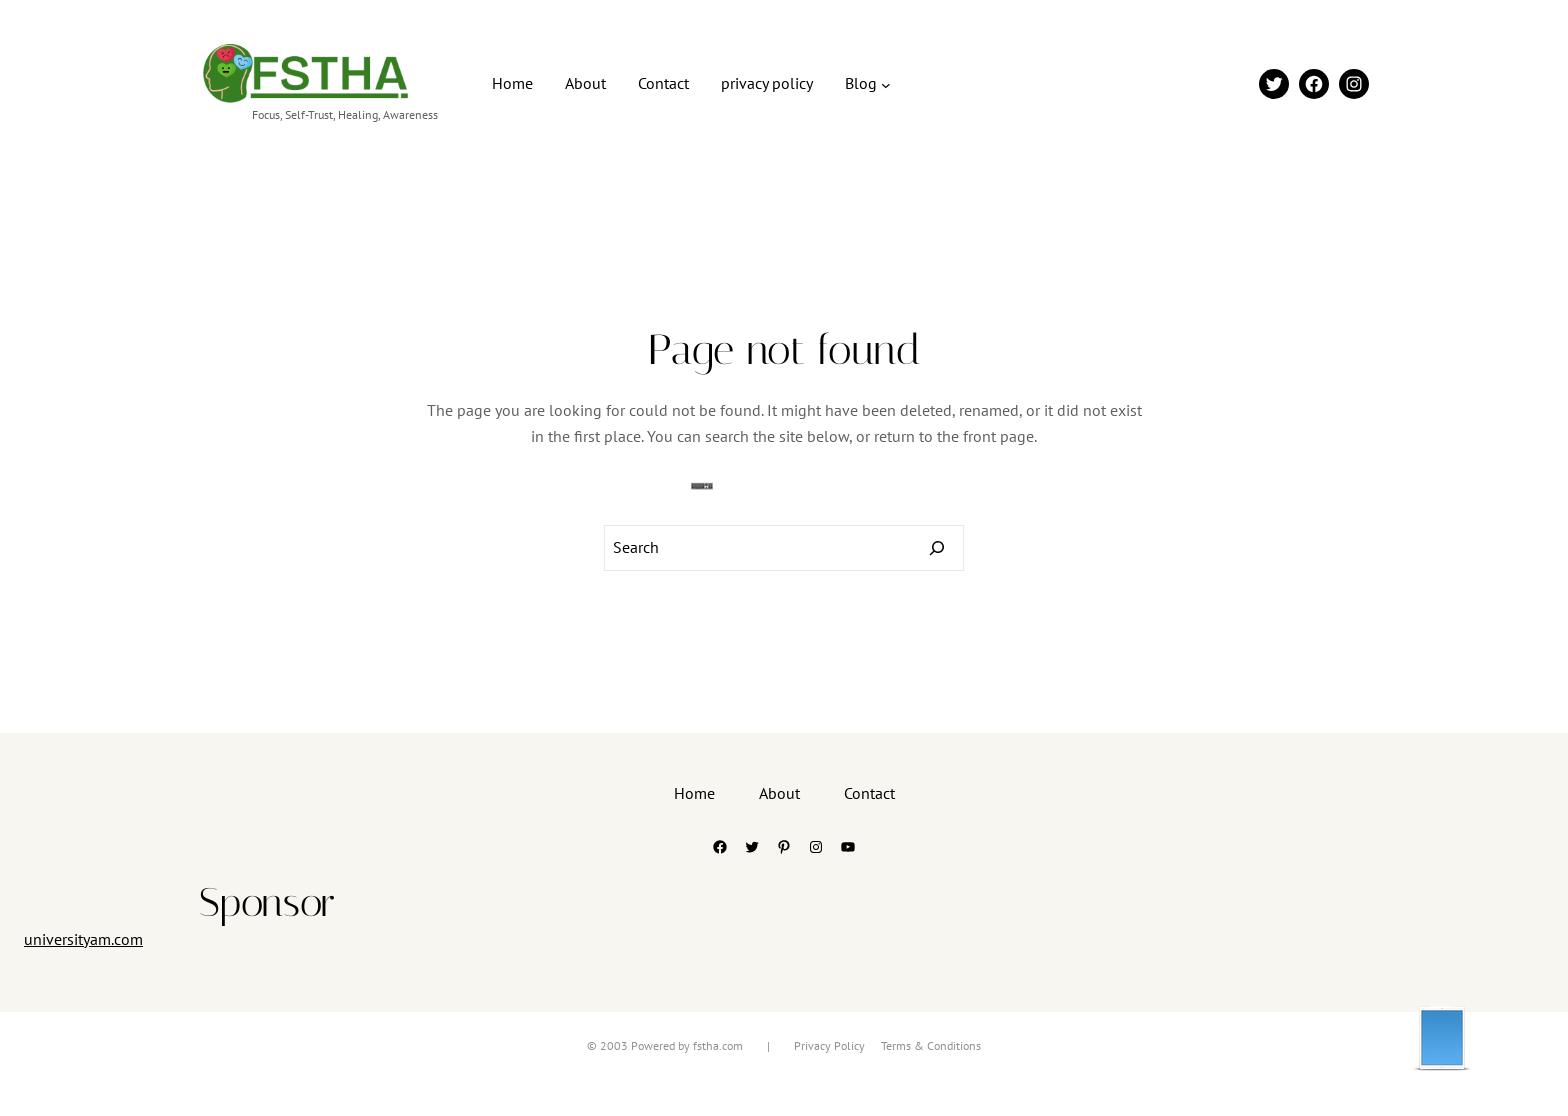  What do you see at coordinates (1442, 1038) in the screenshot?
I see `iPad Pro with cellular connectivity` at bounding box center [1442, 1038].